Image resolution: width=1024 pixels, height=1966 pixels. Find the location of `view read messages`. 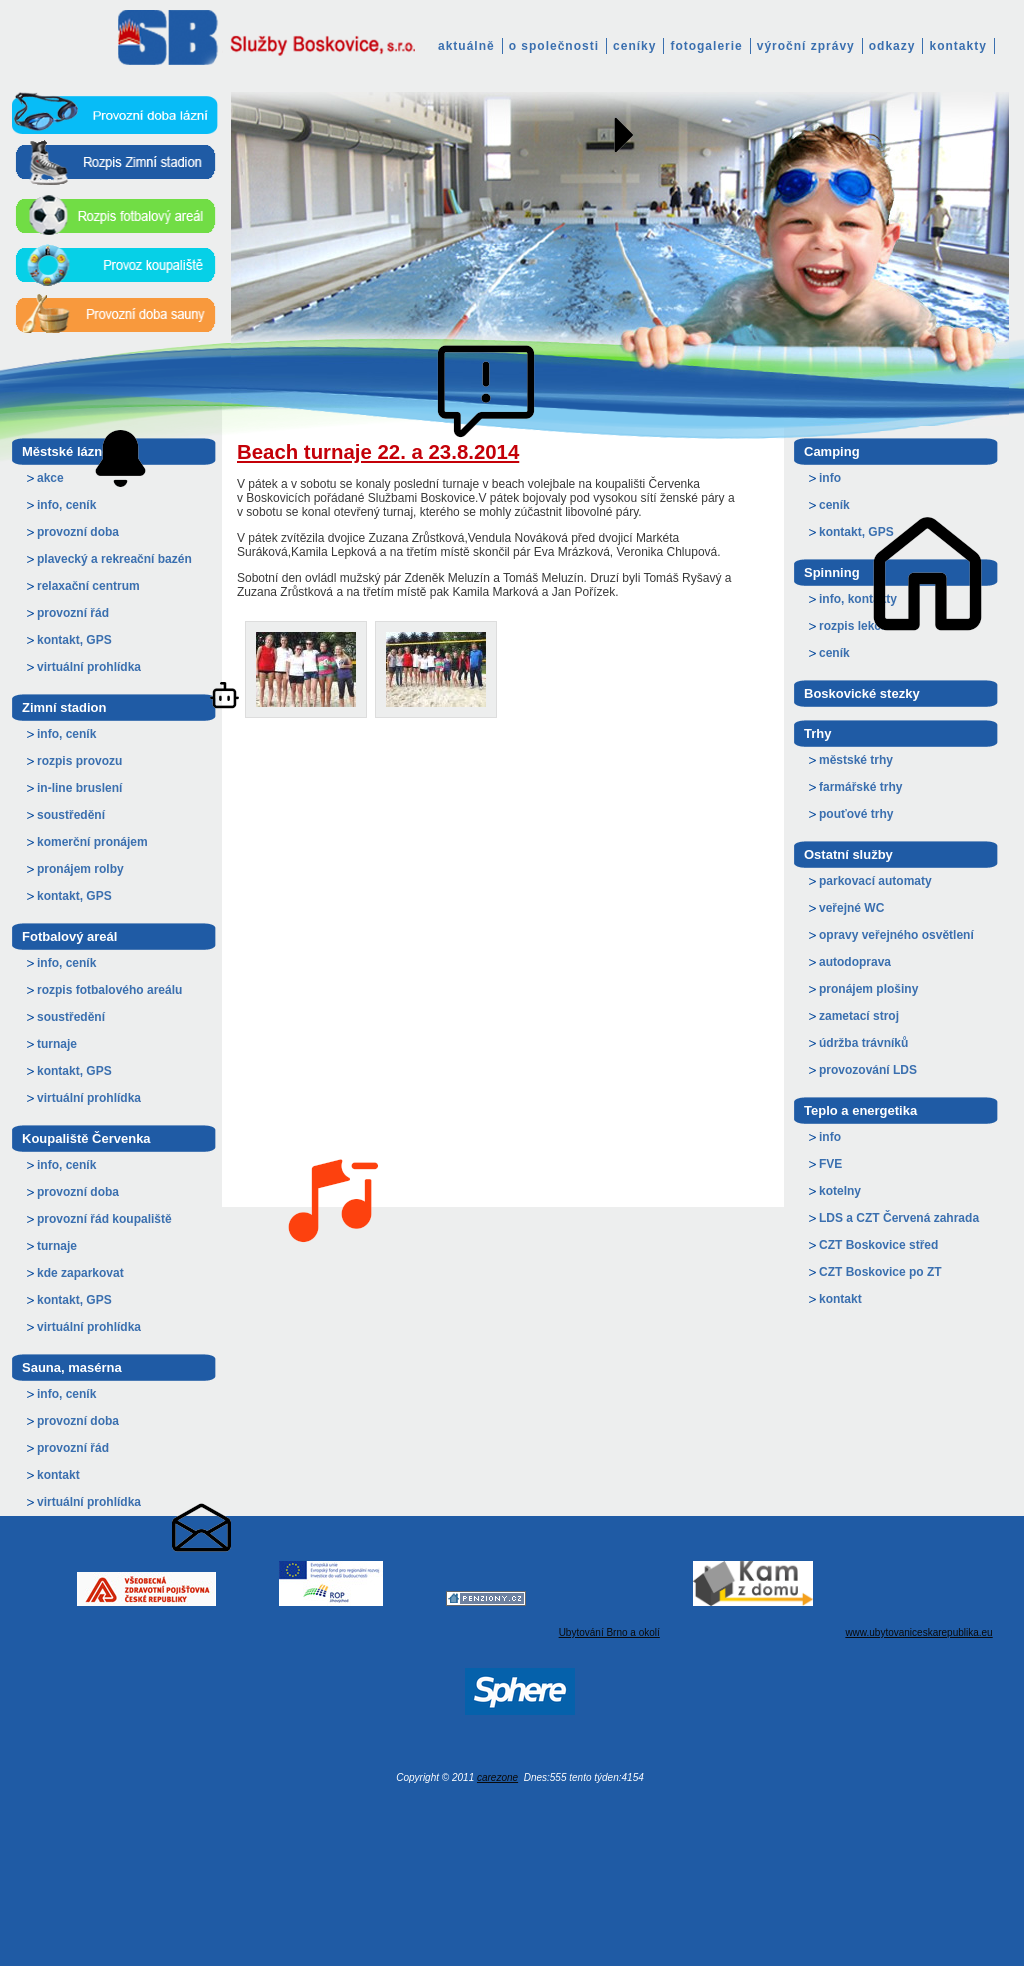

view read messages is located at coordinates (201, 1529).